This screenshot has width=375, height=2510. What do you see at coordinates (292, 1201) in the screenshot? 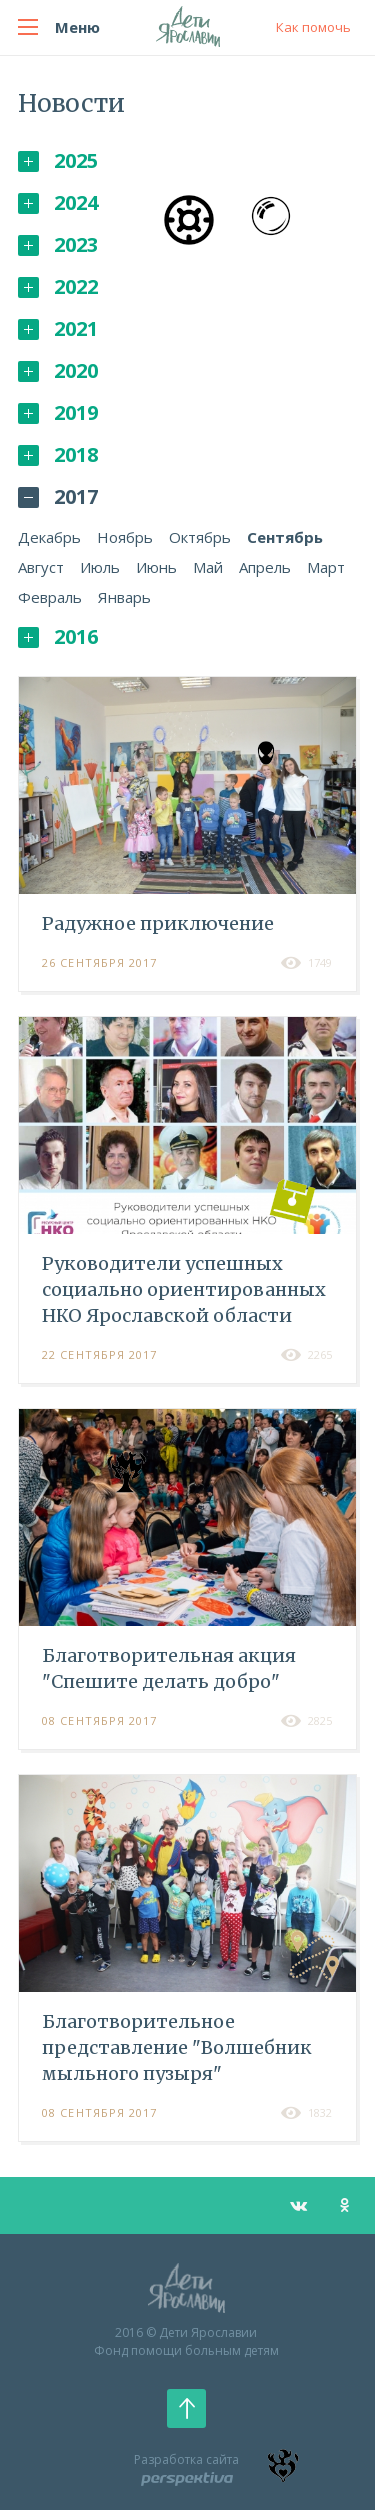
I see `save your current progress` at bounding box center [292, 1201].